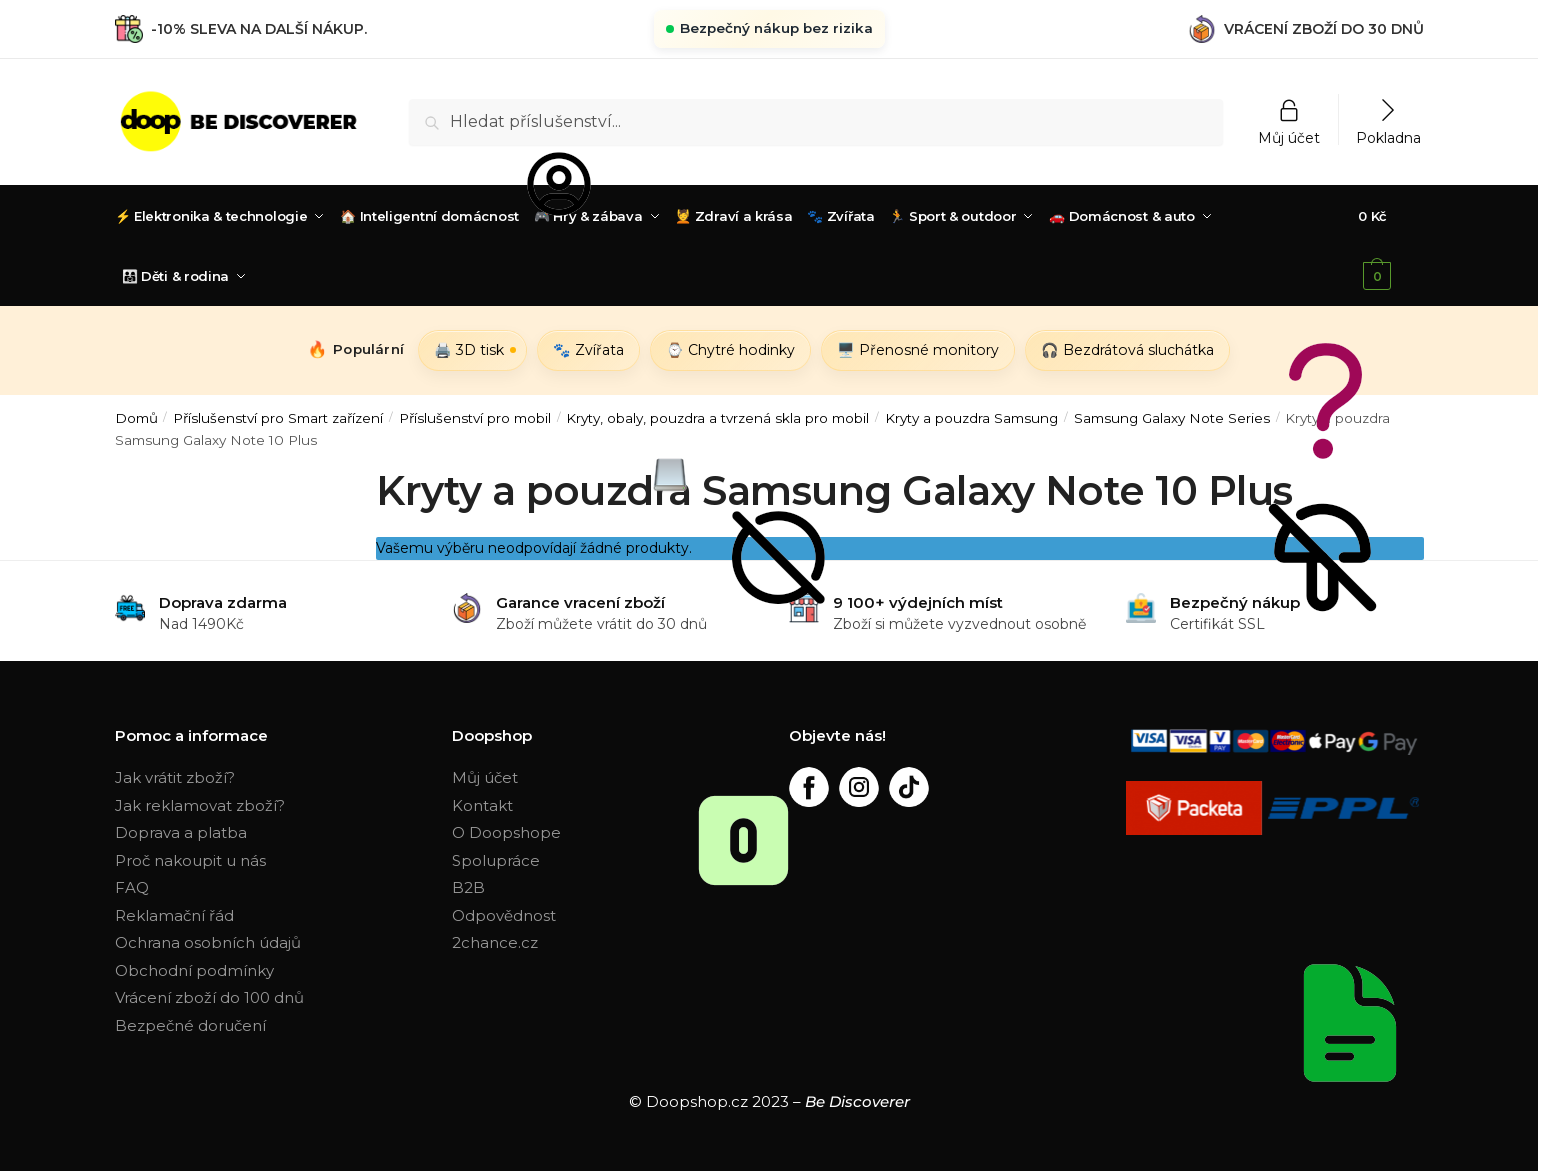 The image size is (1553, 1171). Describe the element at coordinates (1325, 403) in the screenshot. I see `access help or support options` at that location.